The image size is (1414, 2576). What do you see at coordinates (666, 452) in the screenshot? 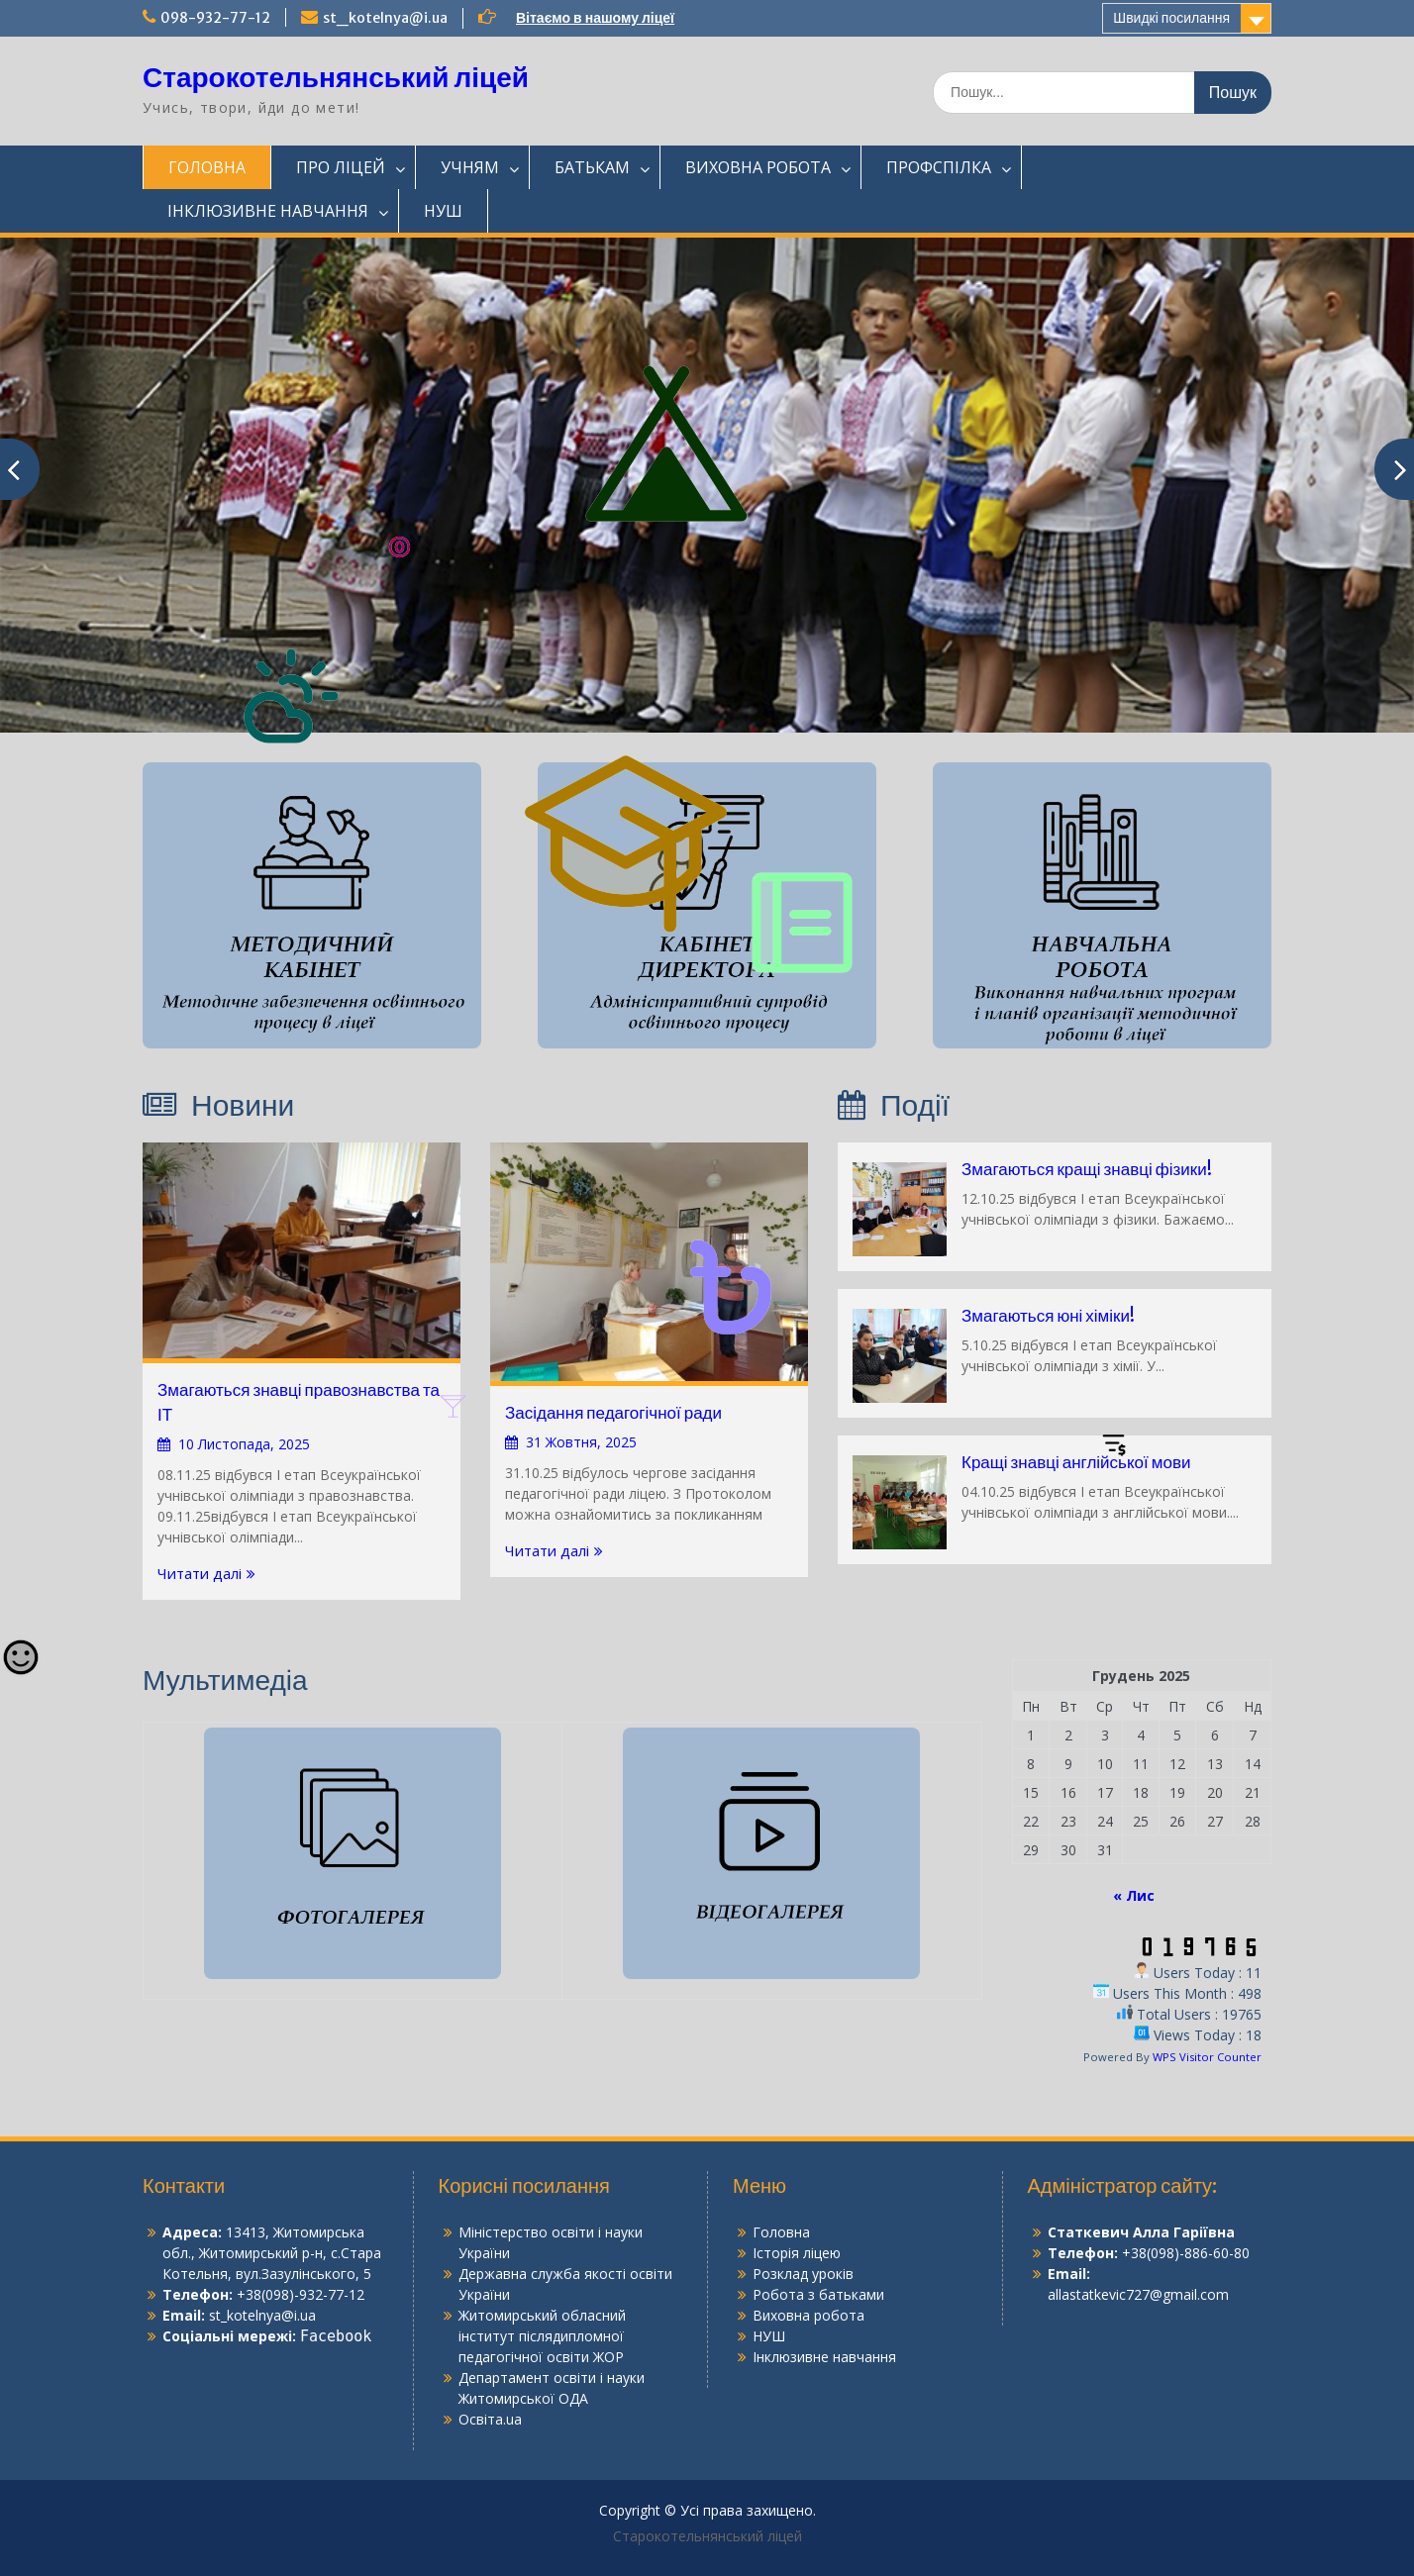
I see `view campsite or camping information` at bounding box center [666, 452].